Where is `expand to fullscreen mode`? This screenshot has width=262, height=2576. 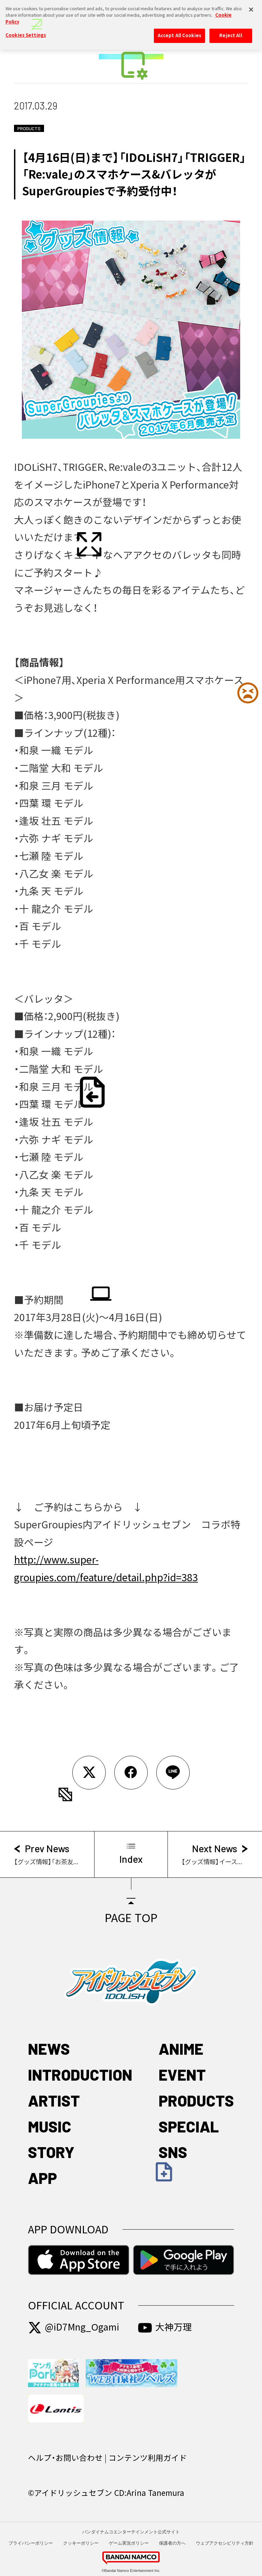
expand to fullscreen mode is located at coordinates (89, 544).